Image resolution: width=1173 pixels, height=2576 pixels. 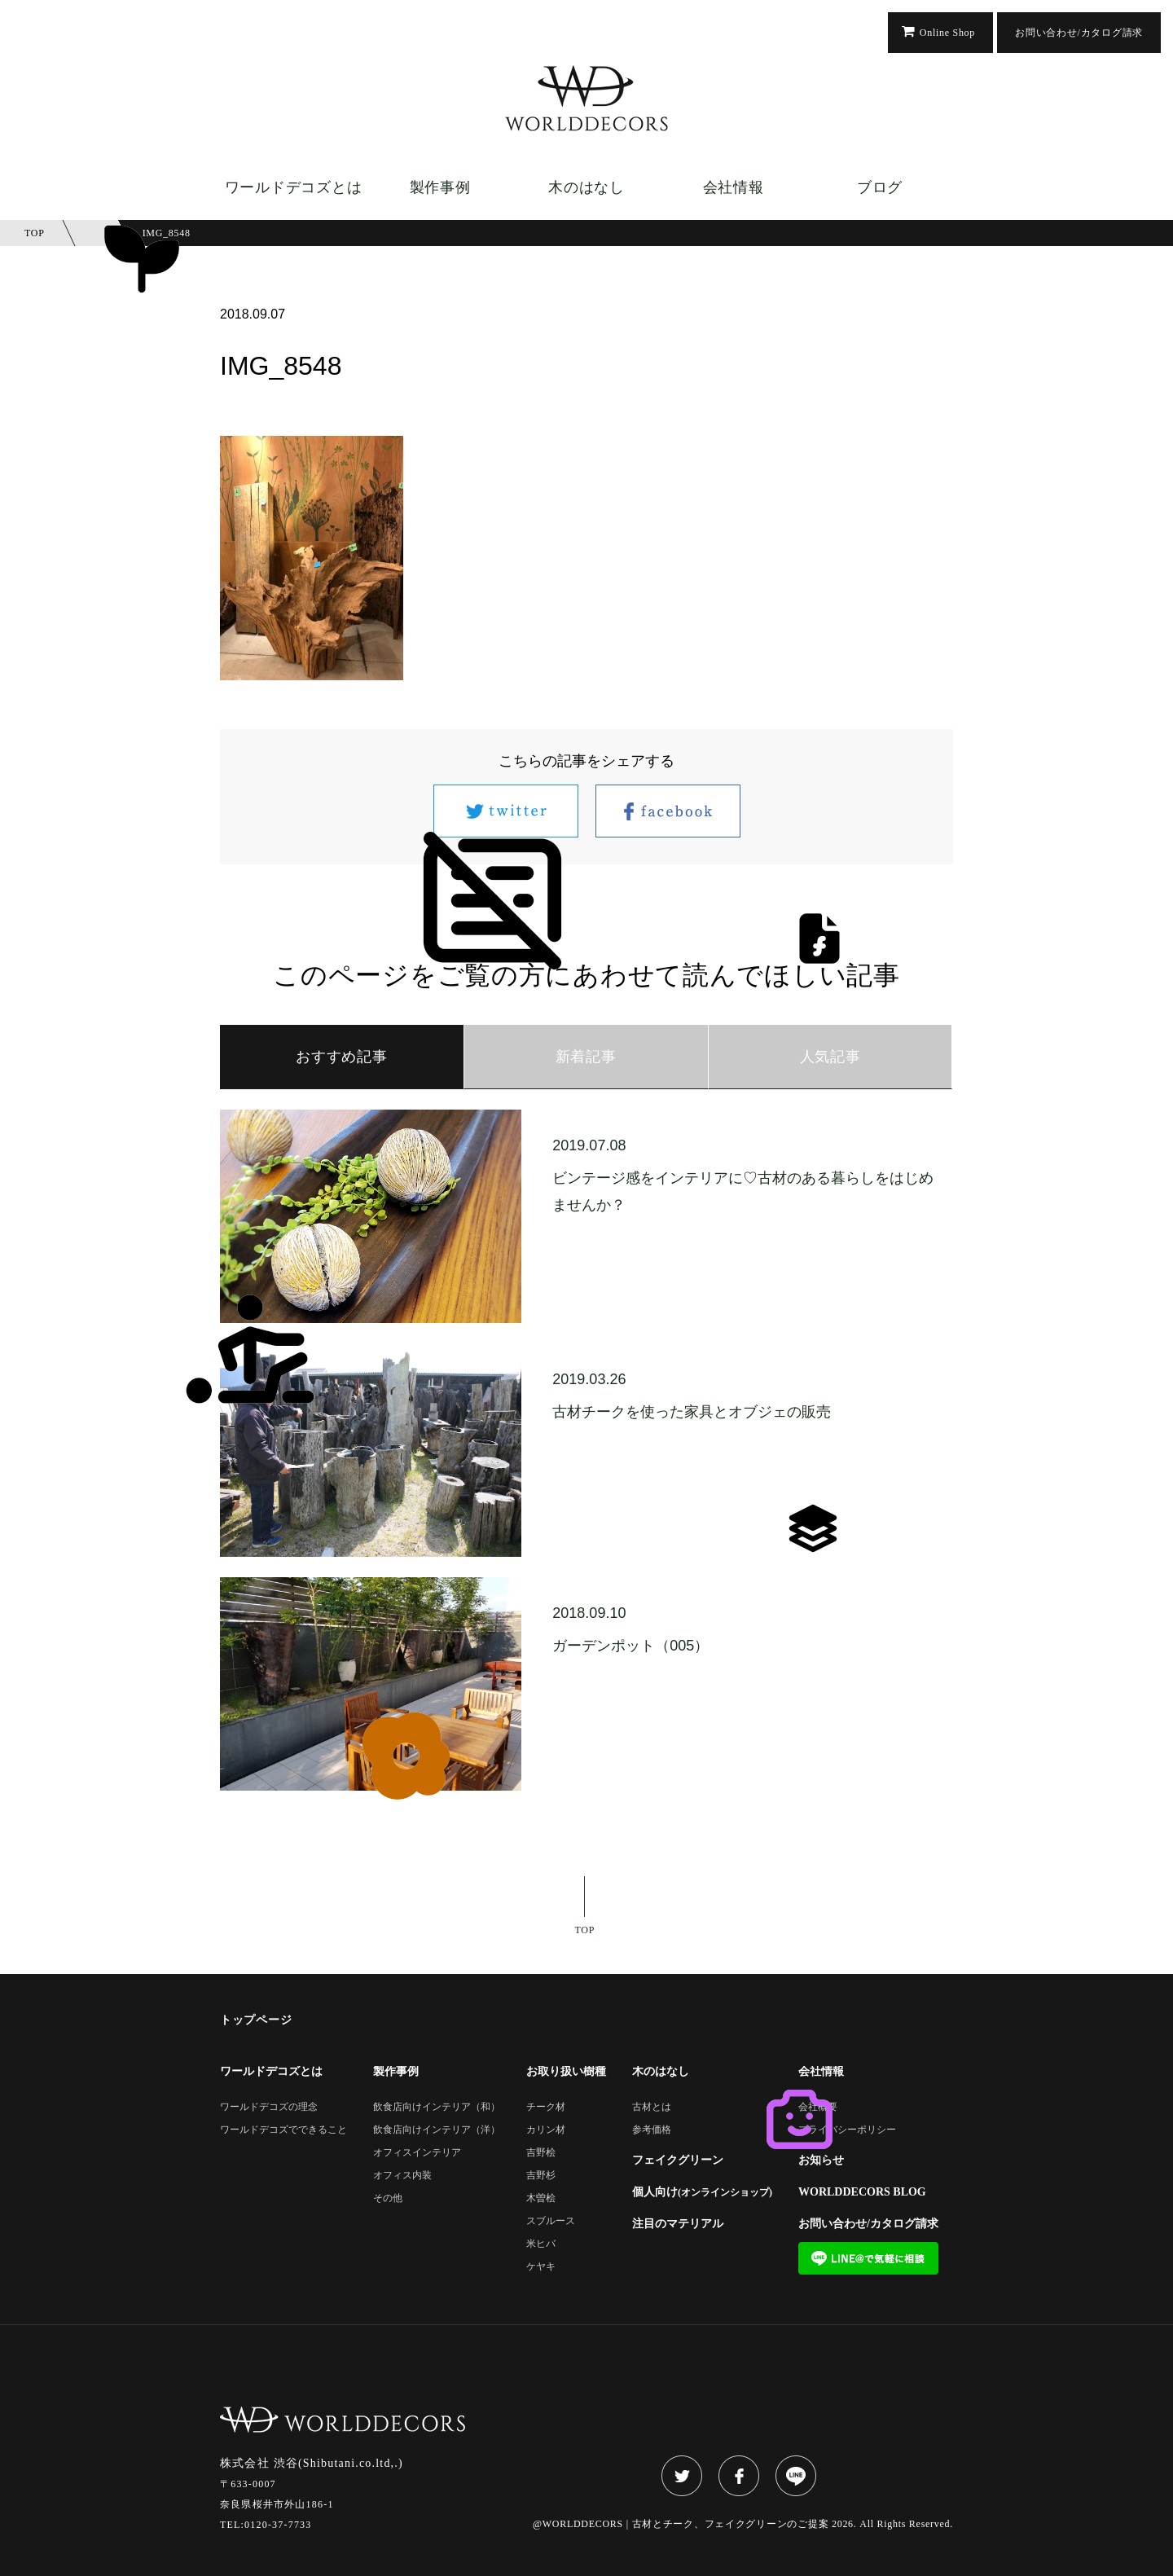 What do you see at coordinates (799, 2119) in the screenshot?
I see `switch to front-facing camera` at bounding box center [799, 2119].